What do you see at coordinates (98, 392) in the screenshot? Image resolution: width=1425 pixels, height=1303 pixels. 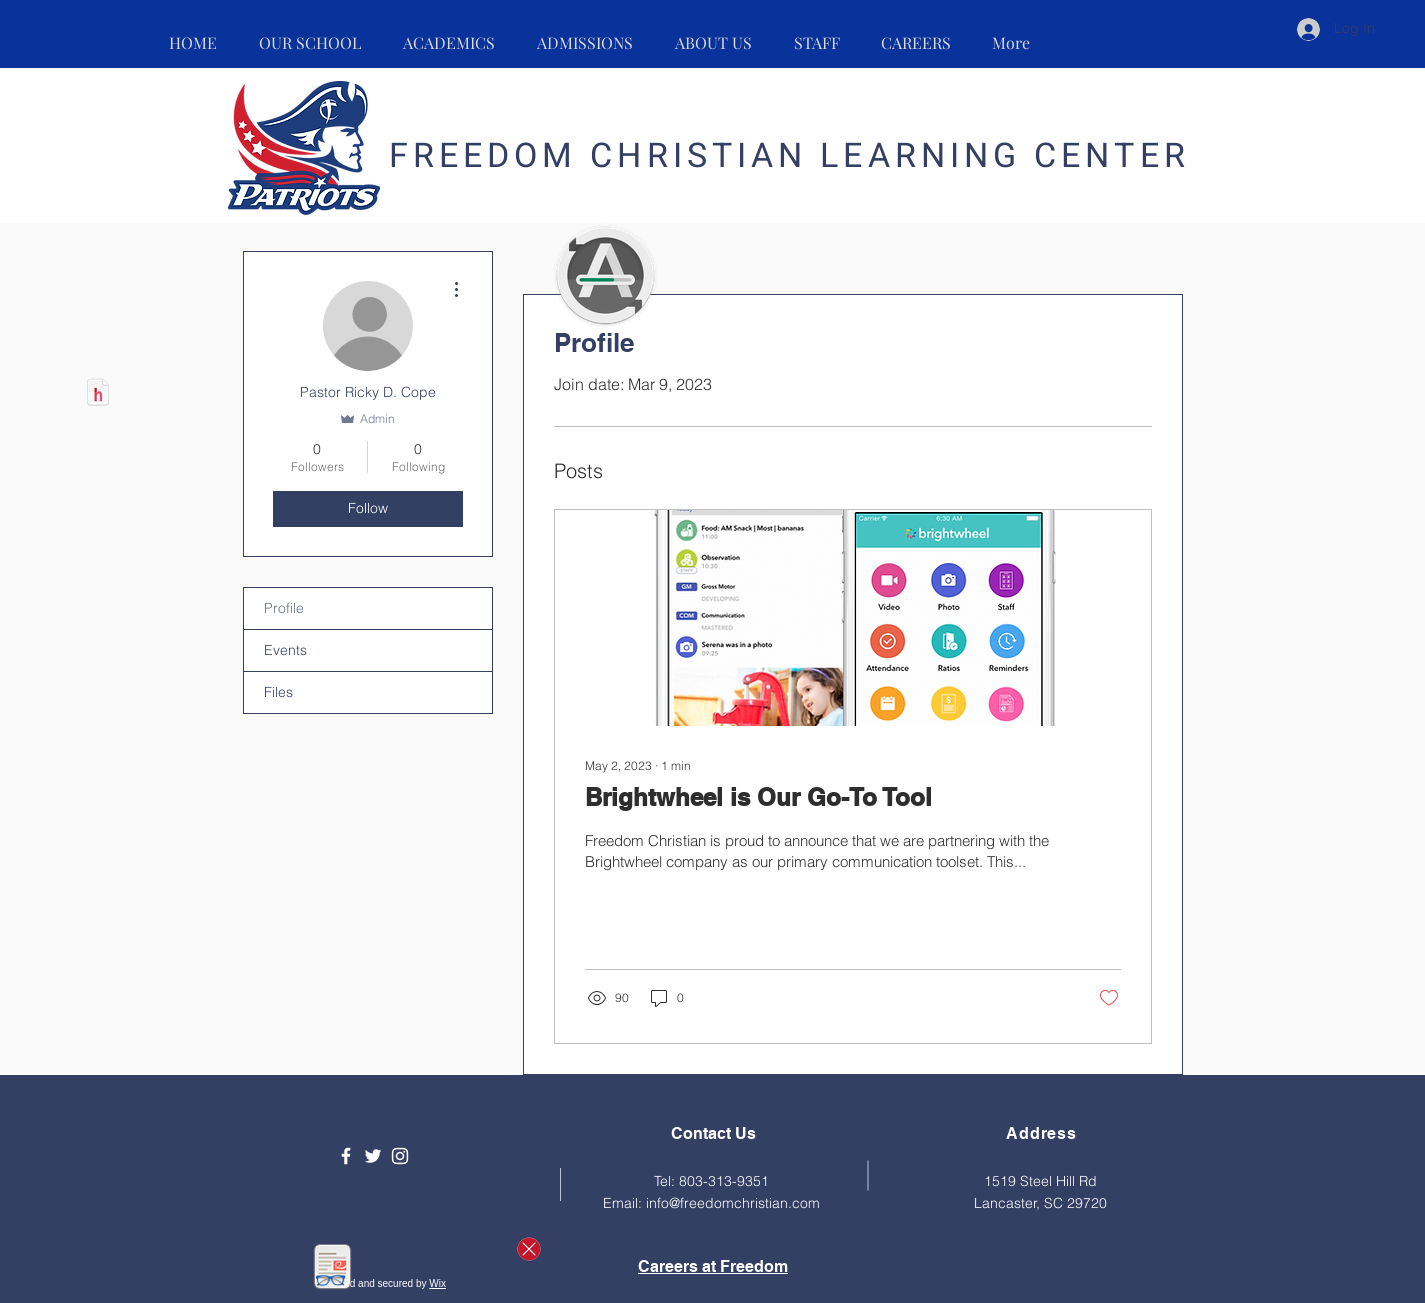 I see `c/c++ header file` at bounding box center [98, 392].